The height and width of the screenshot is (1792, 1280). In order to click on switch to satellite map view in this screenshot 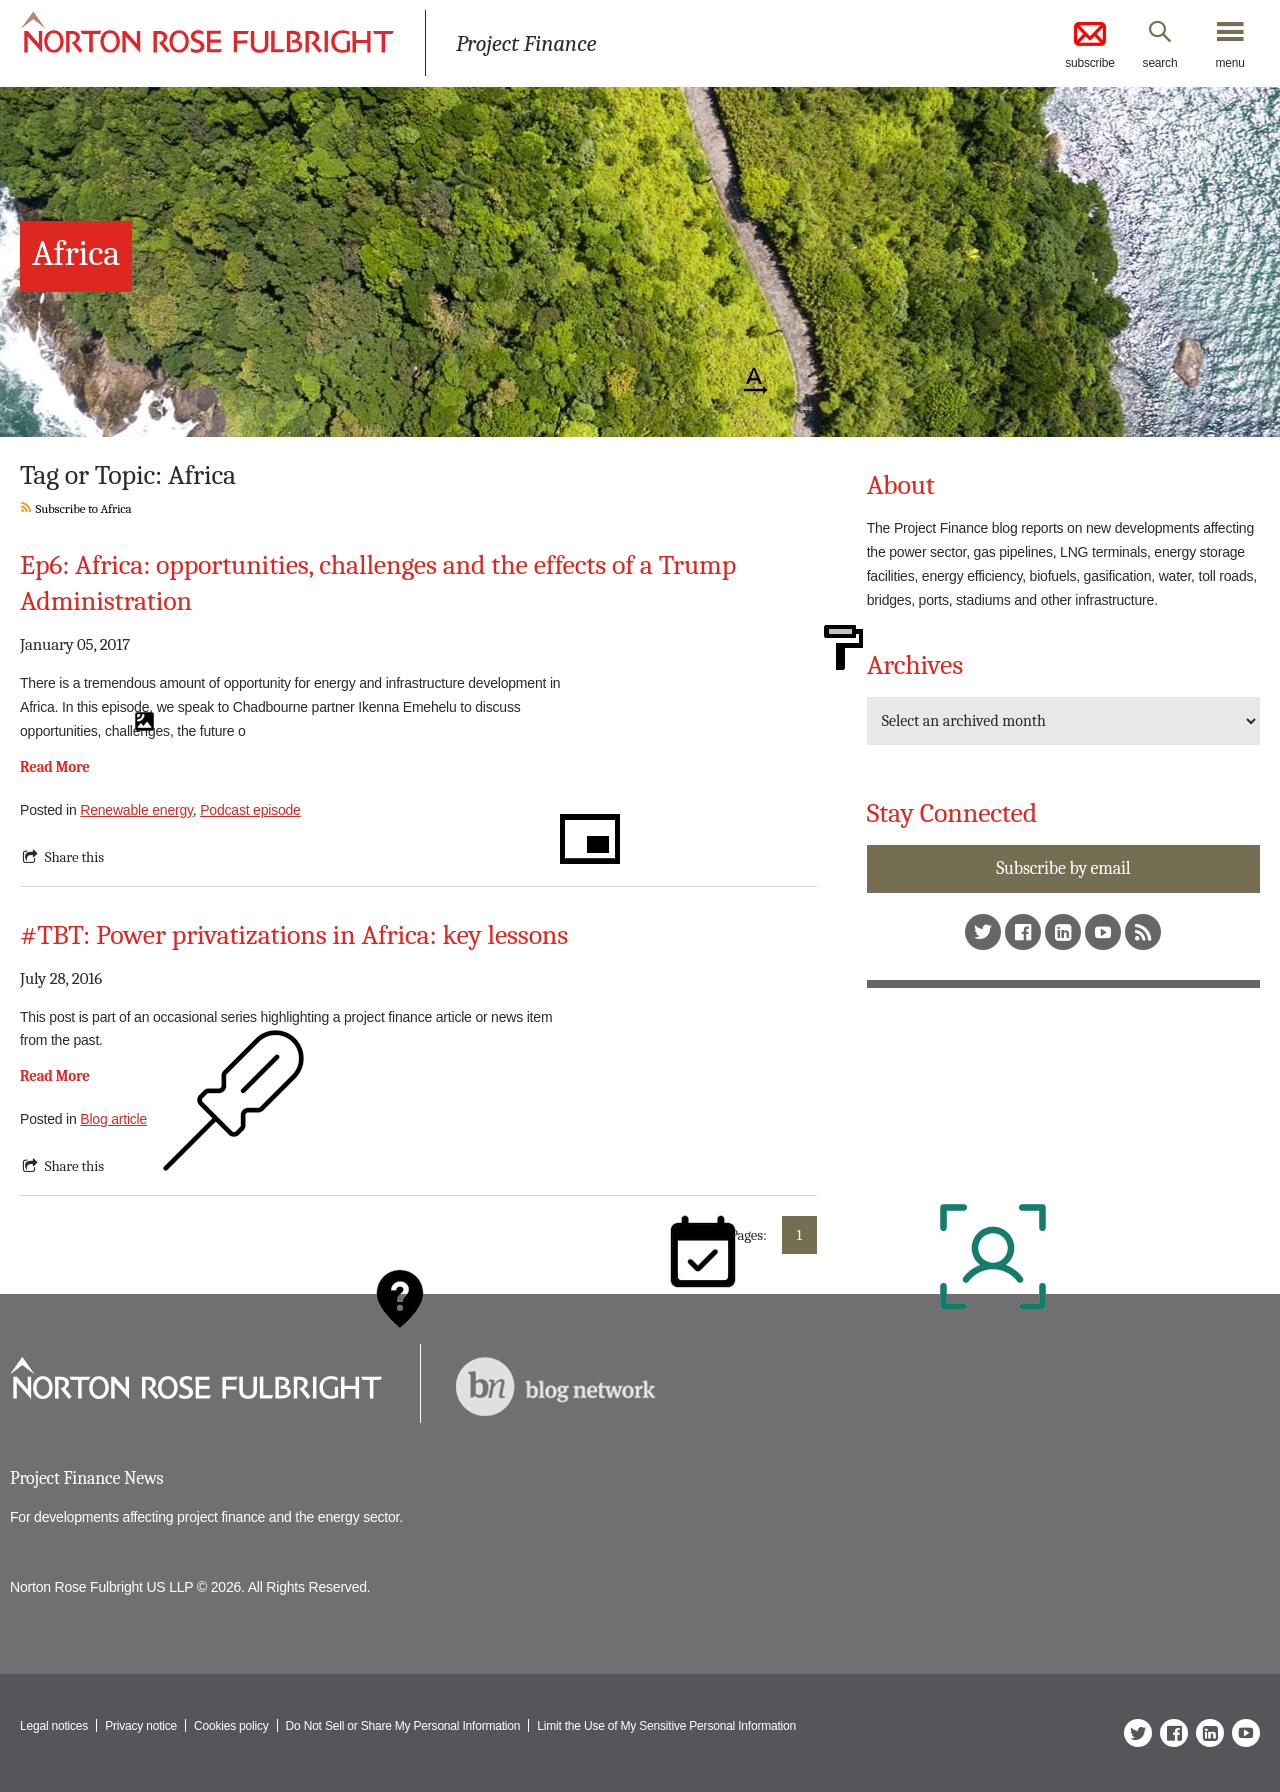, I will do `click(144, 721)`.